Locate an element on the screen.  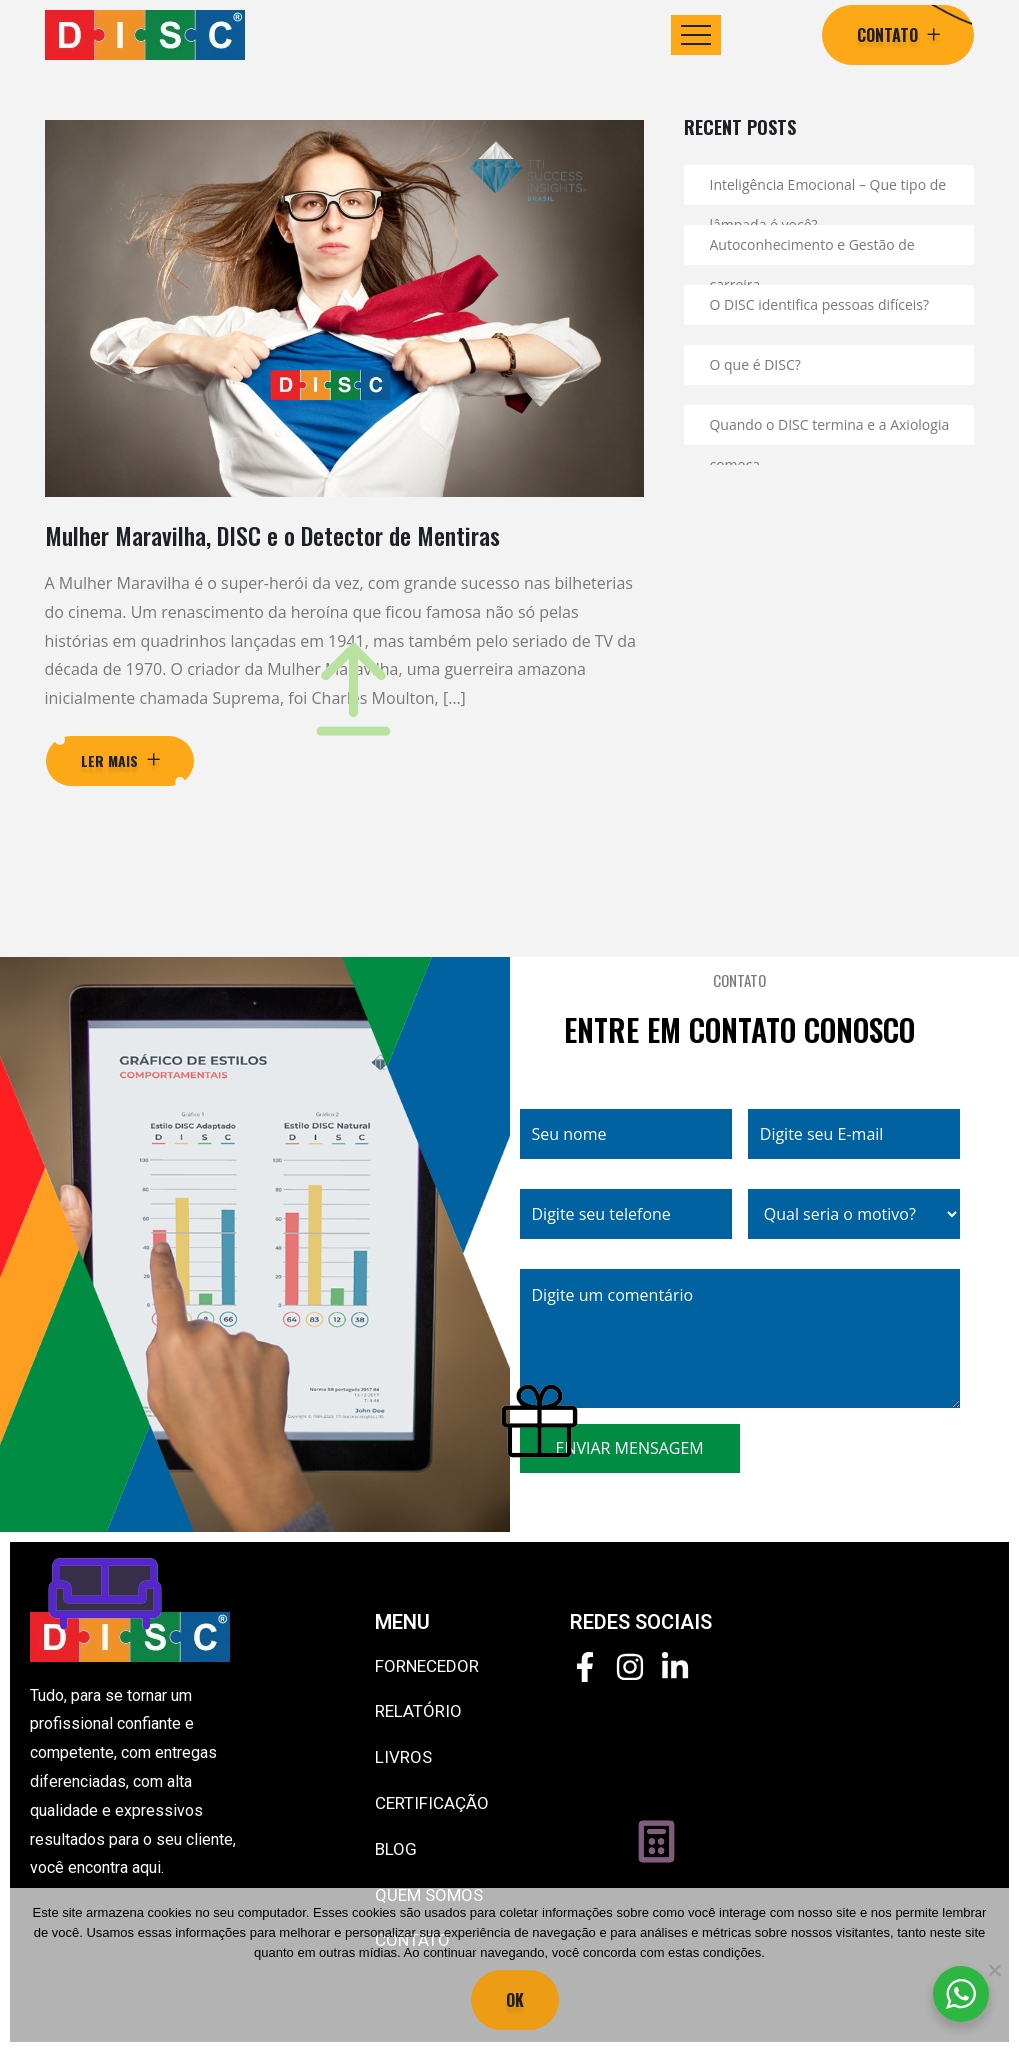
view or redeem a gift is located at coordinates (539, 1425).